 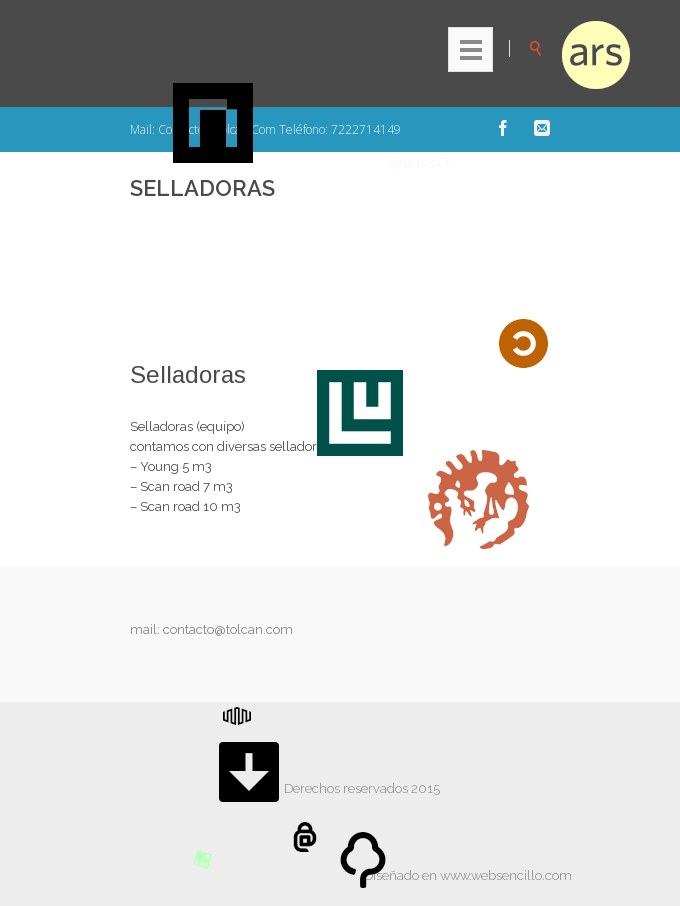 I want to click on luau programming language logo, so click(x=202, y=859).